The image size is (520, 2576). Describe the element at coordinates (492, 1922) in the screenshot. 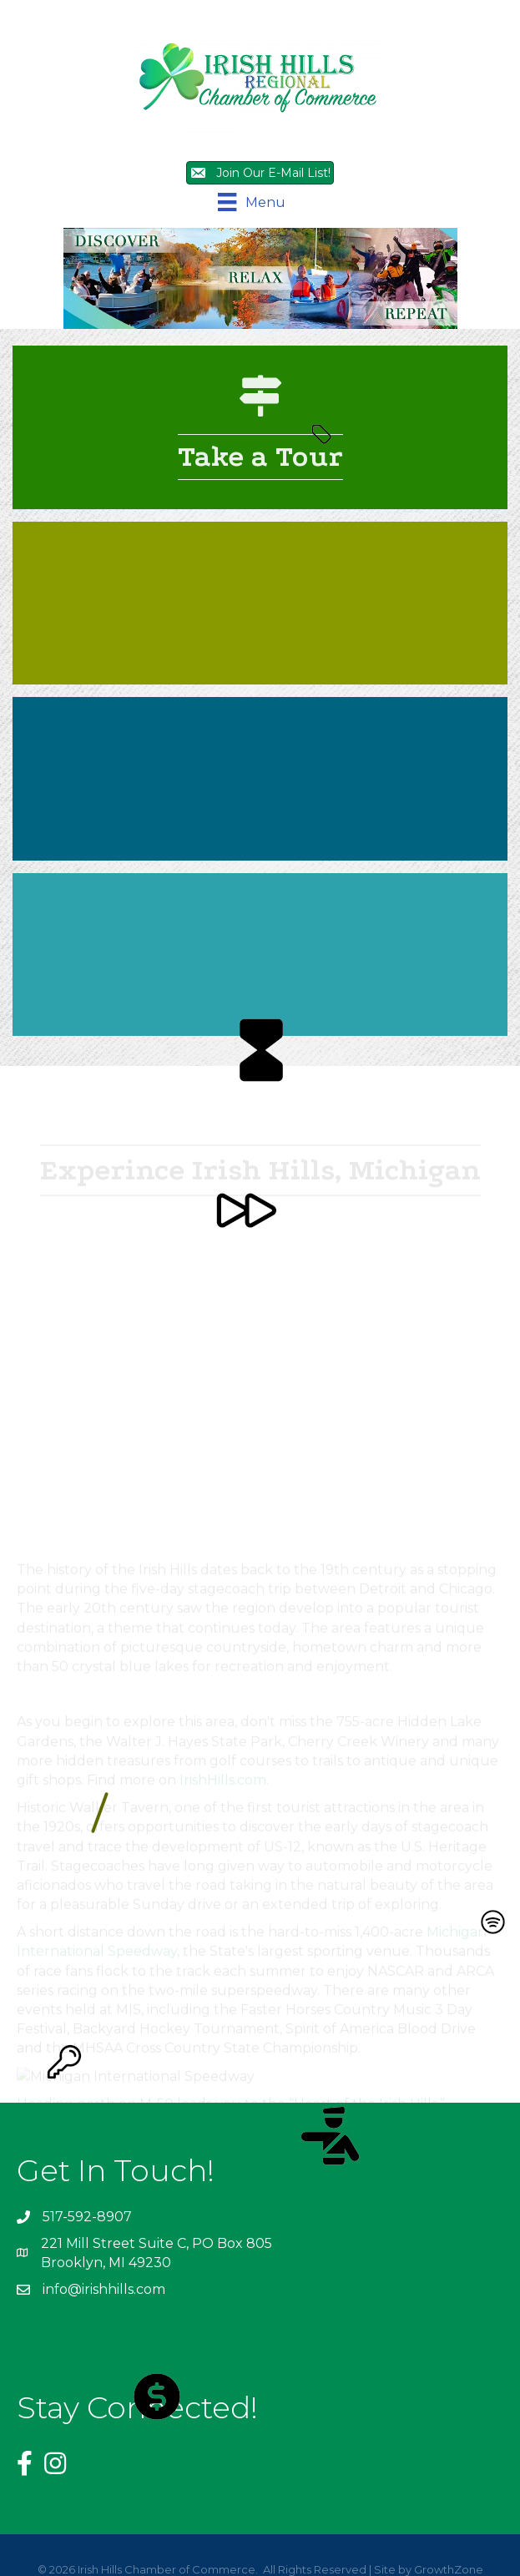

I see `open Spotify` at that location.